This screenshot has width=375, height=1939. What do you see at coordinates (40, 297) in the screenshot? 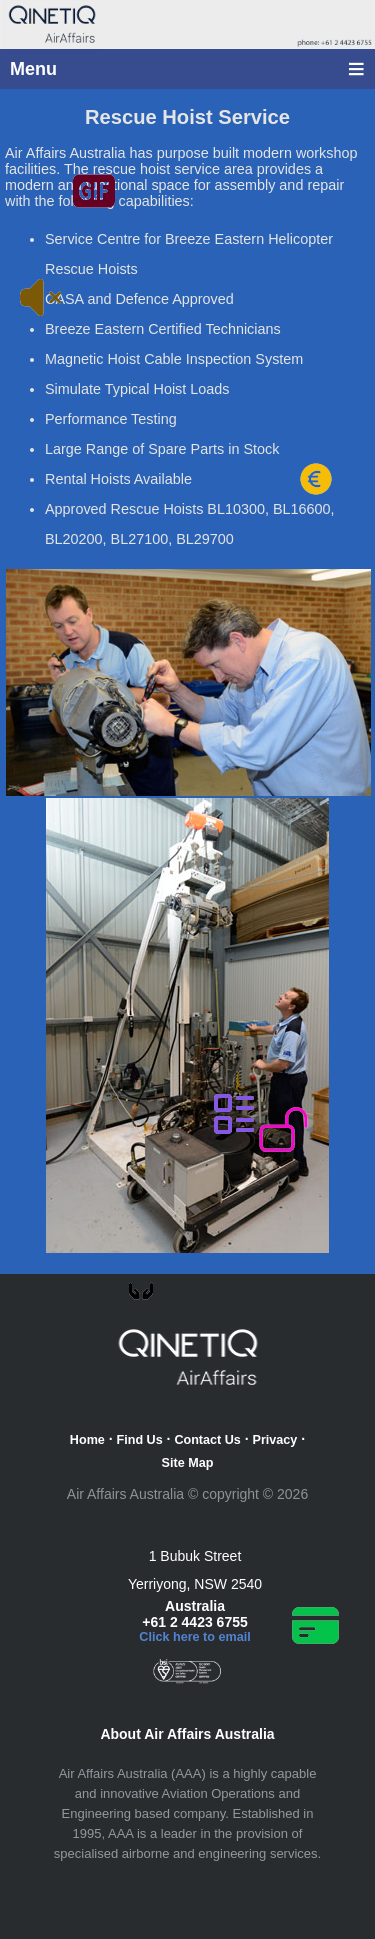
I see `mute audio or sound` at bounding box center [40, 297].